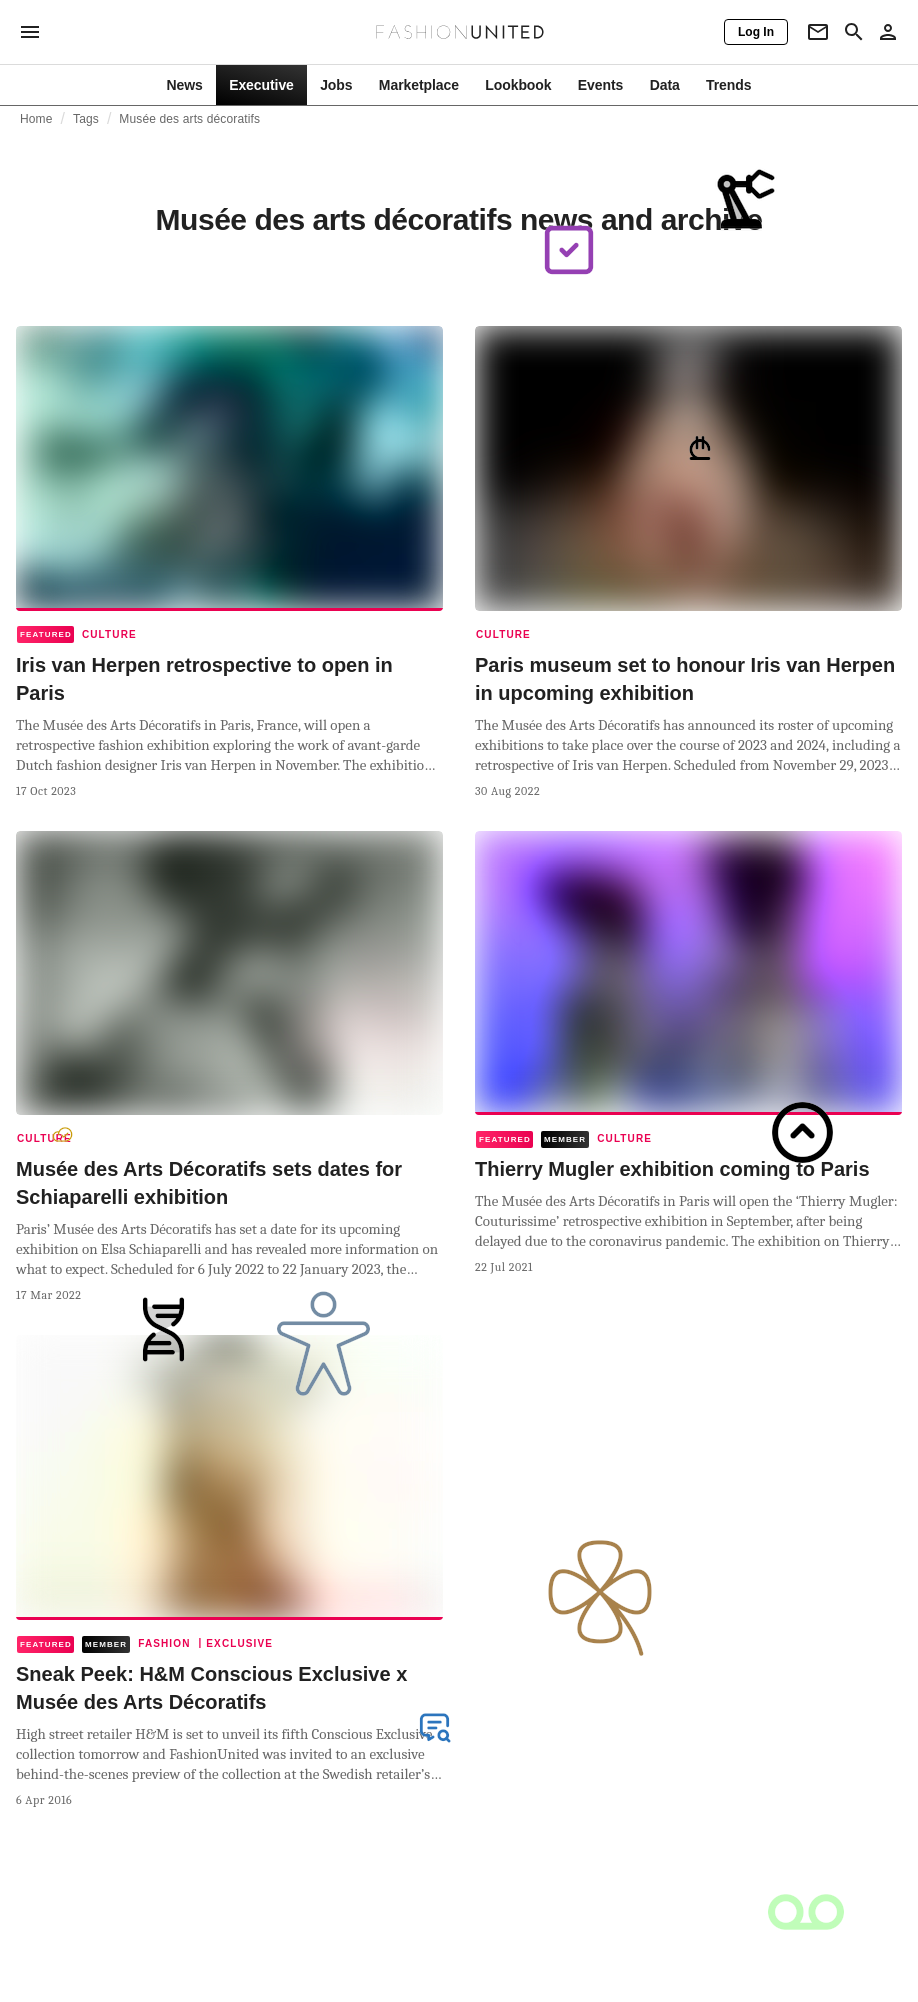  I want to click on access voicemail messages, so click(806, 1912).